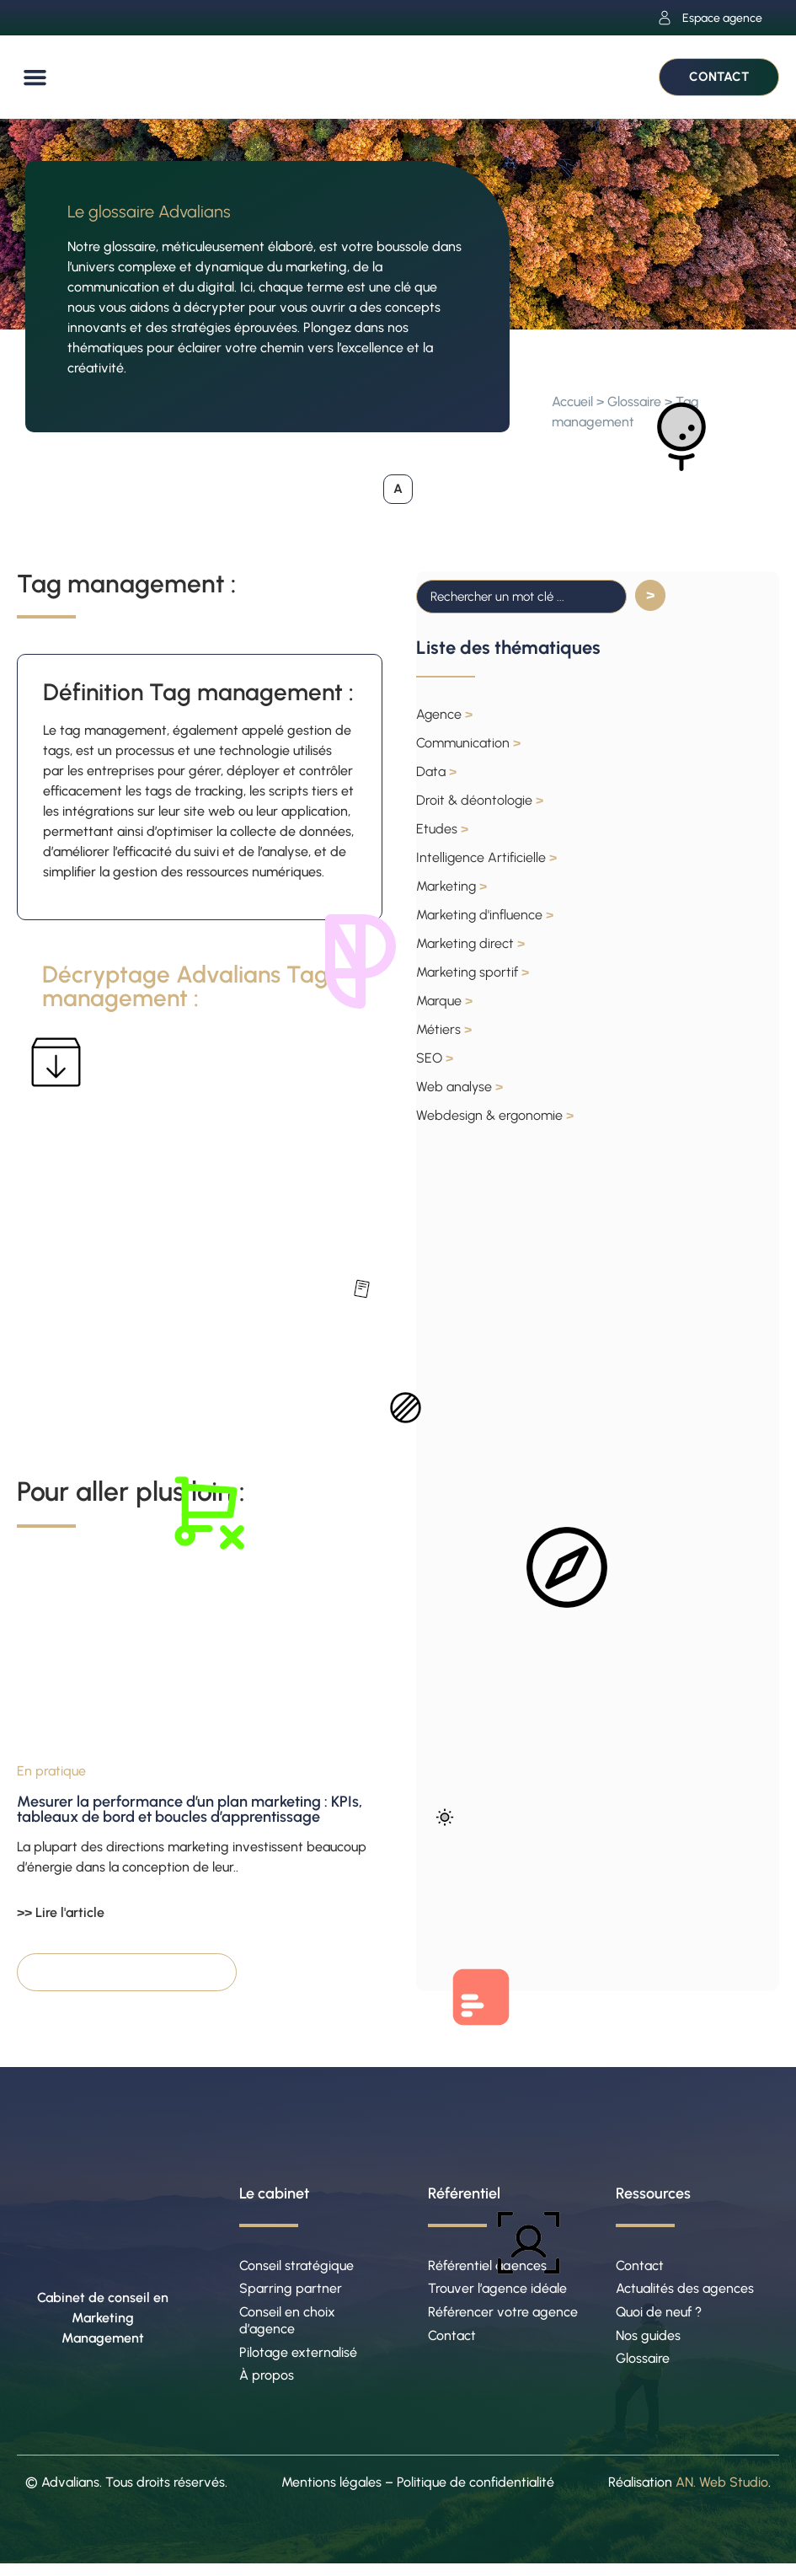 Image resolution: width=796 pixels, height=2576 pixels. What do you see at coordinates (206, 1511) in the screenshot?
I see `remove item from cart` at bounding box center [206, 1511].